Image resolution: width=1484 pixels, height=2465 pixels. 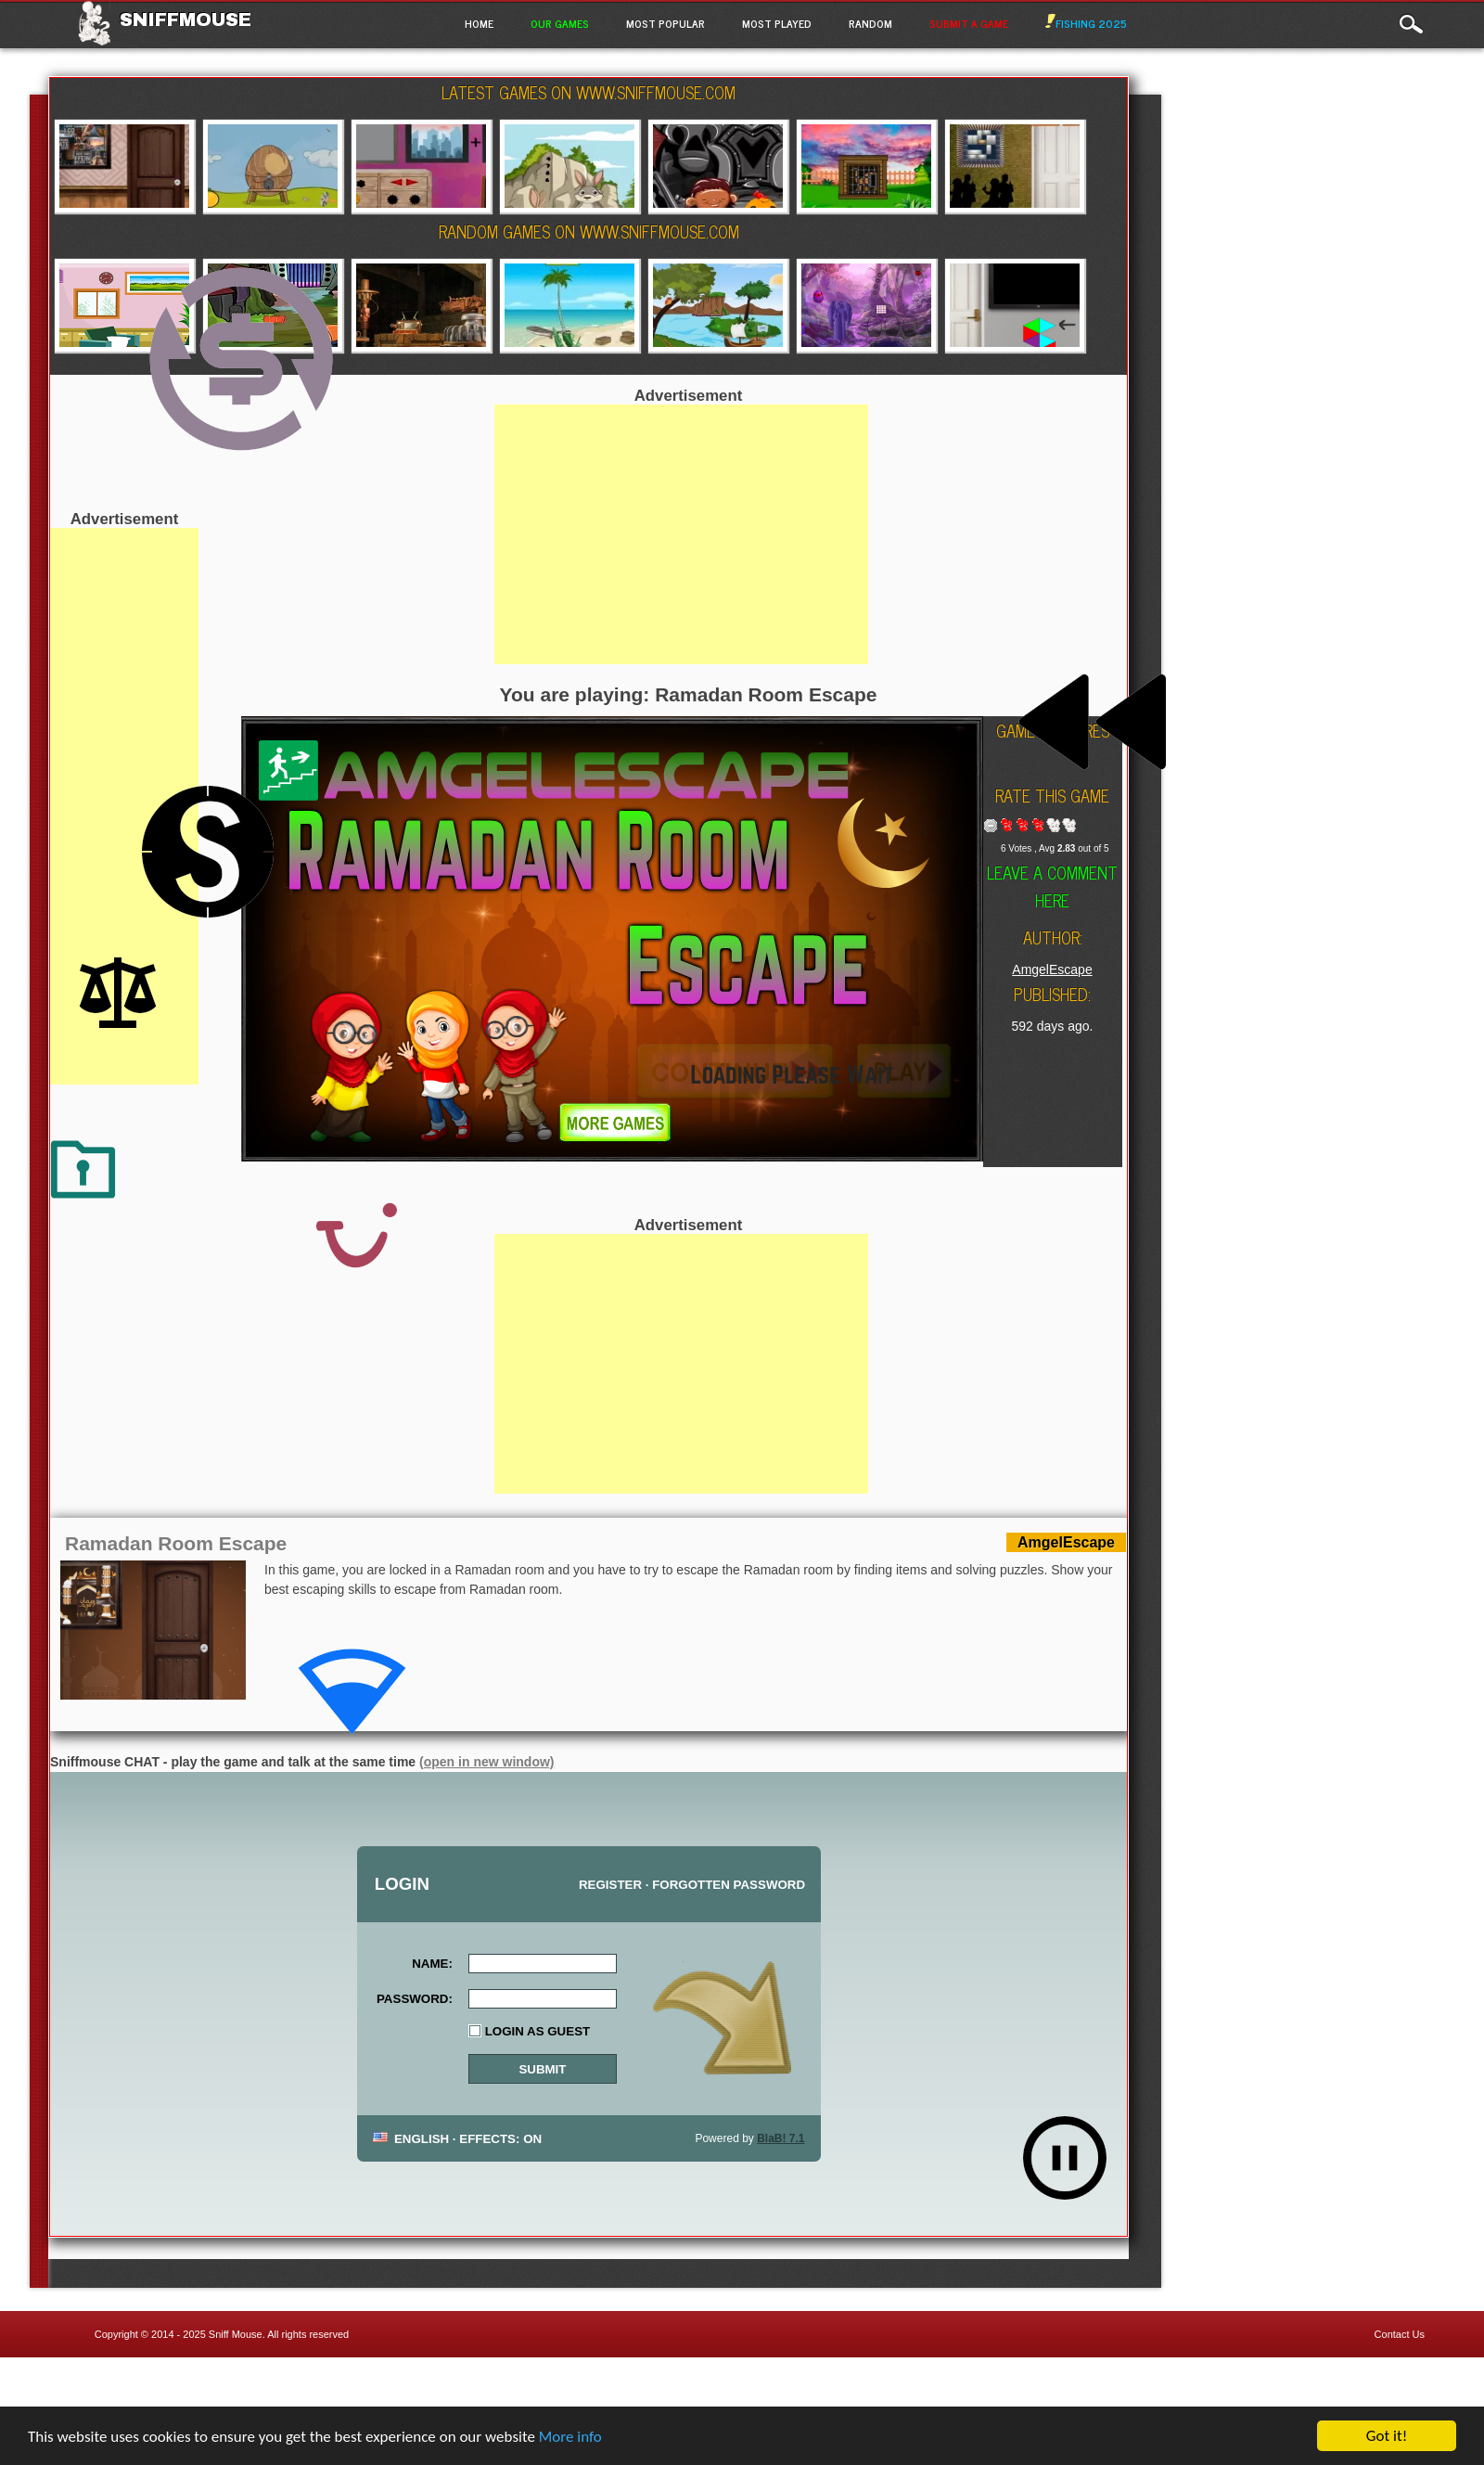 I want to click on rewind or skip backward in media playback, so click(x=1097, y=722).